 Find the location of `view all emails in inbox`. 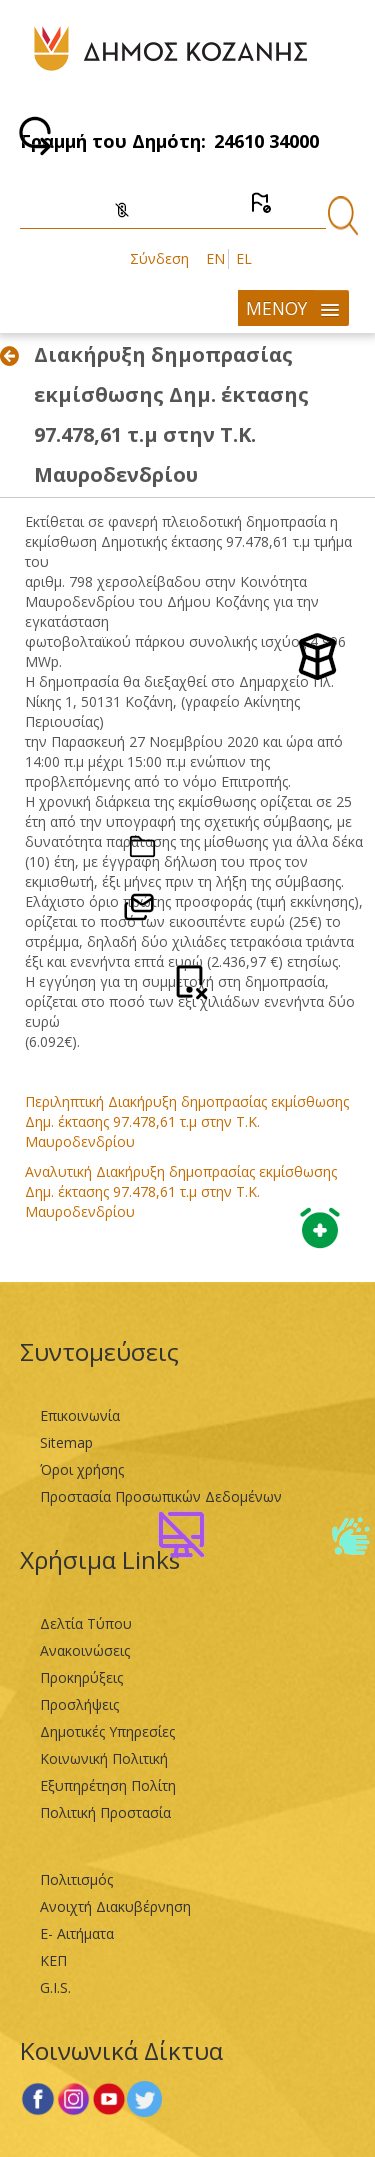

view all emails in inbox is located at coordinates (139, 907).